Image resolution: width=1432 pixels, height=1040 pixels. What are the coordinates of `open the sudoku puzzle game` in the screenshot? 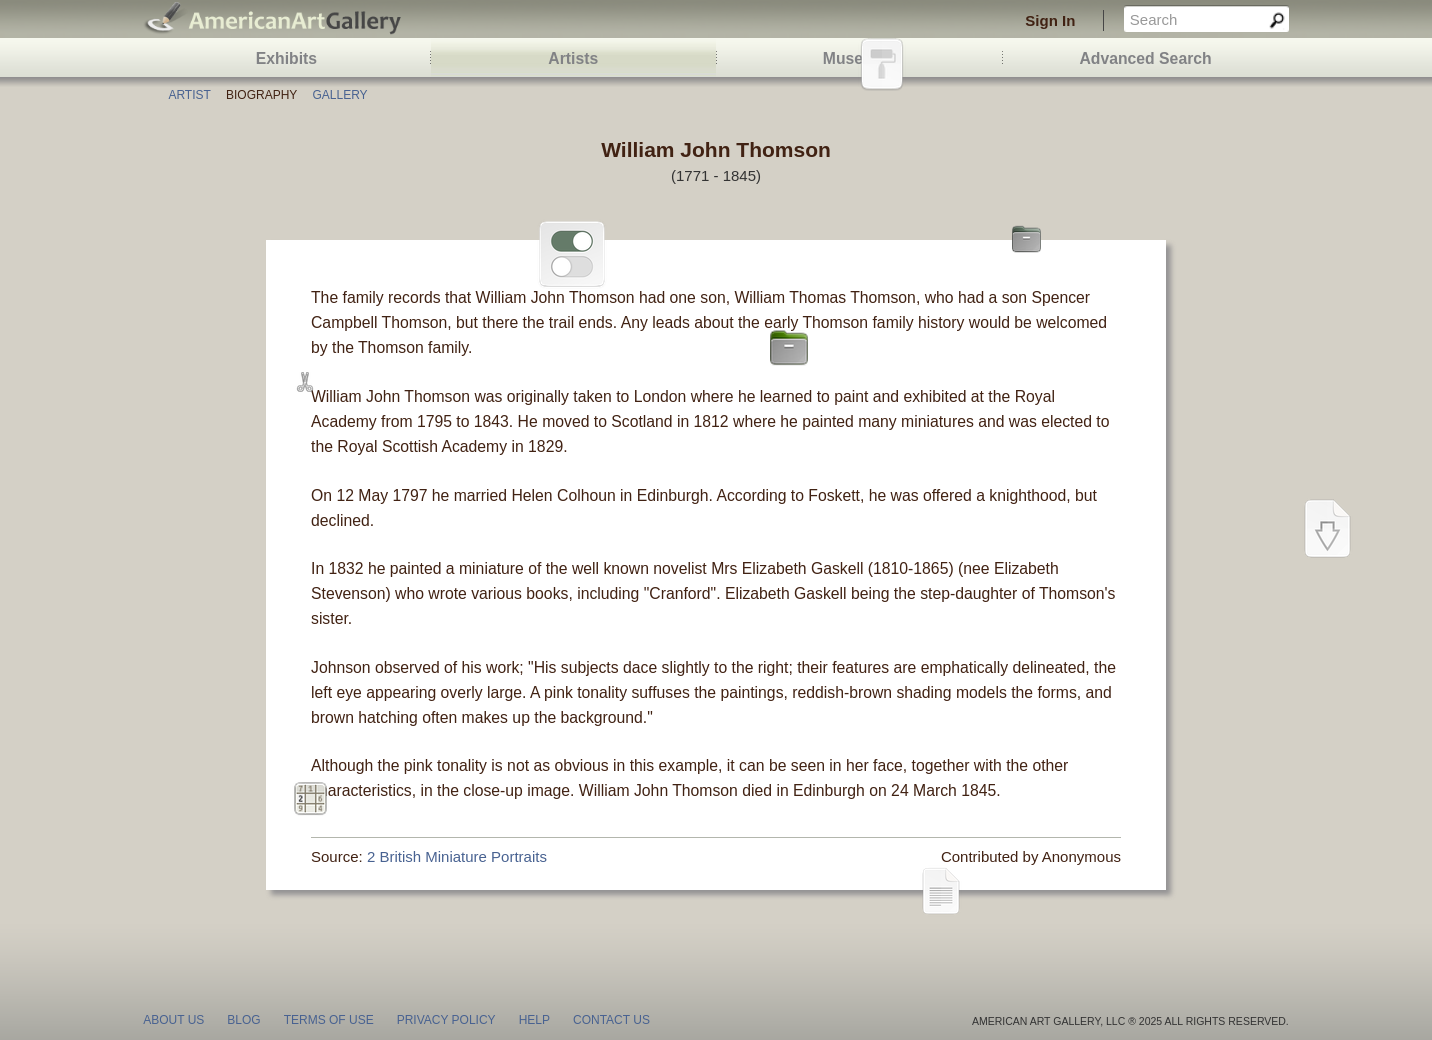 It's located at (310, 798).